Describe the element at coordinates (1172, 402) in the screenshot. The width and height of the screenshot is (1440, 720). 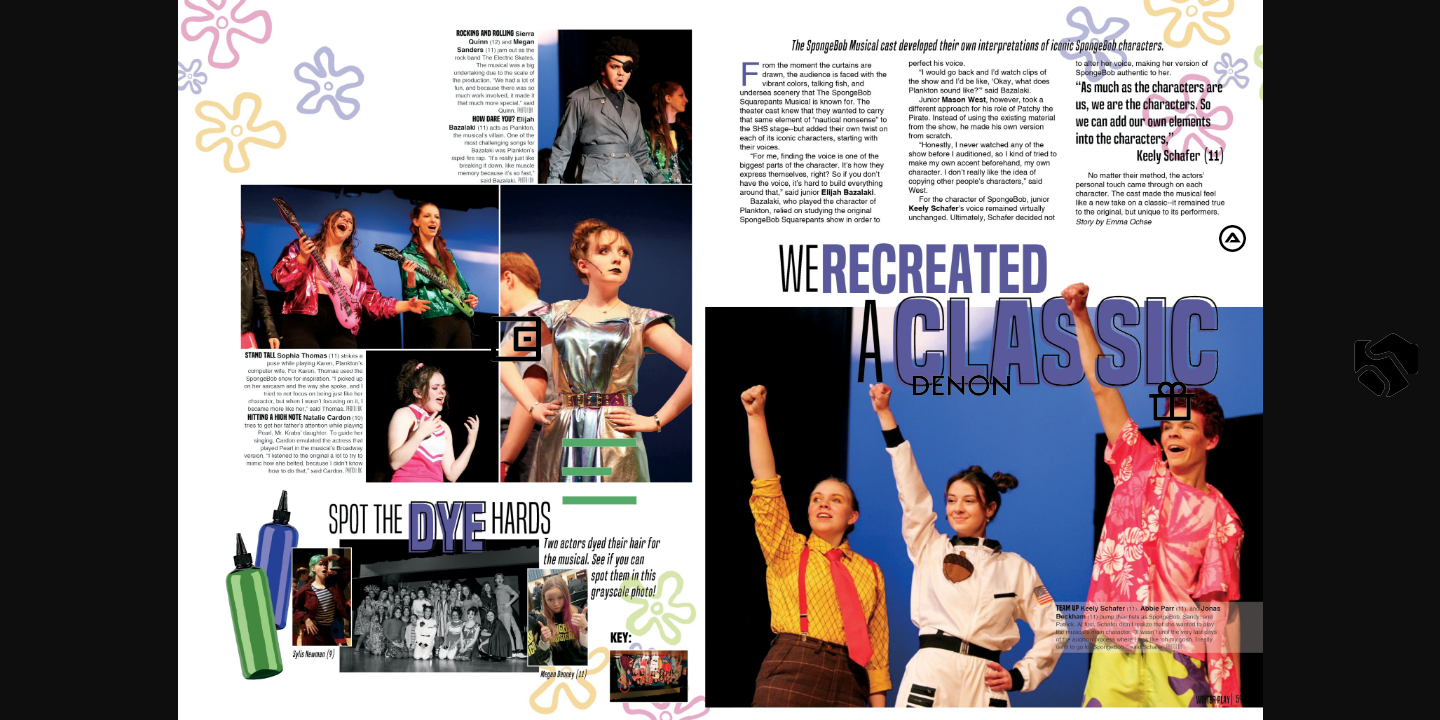
I see `view gifts or rewards` at that location.